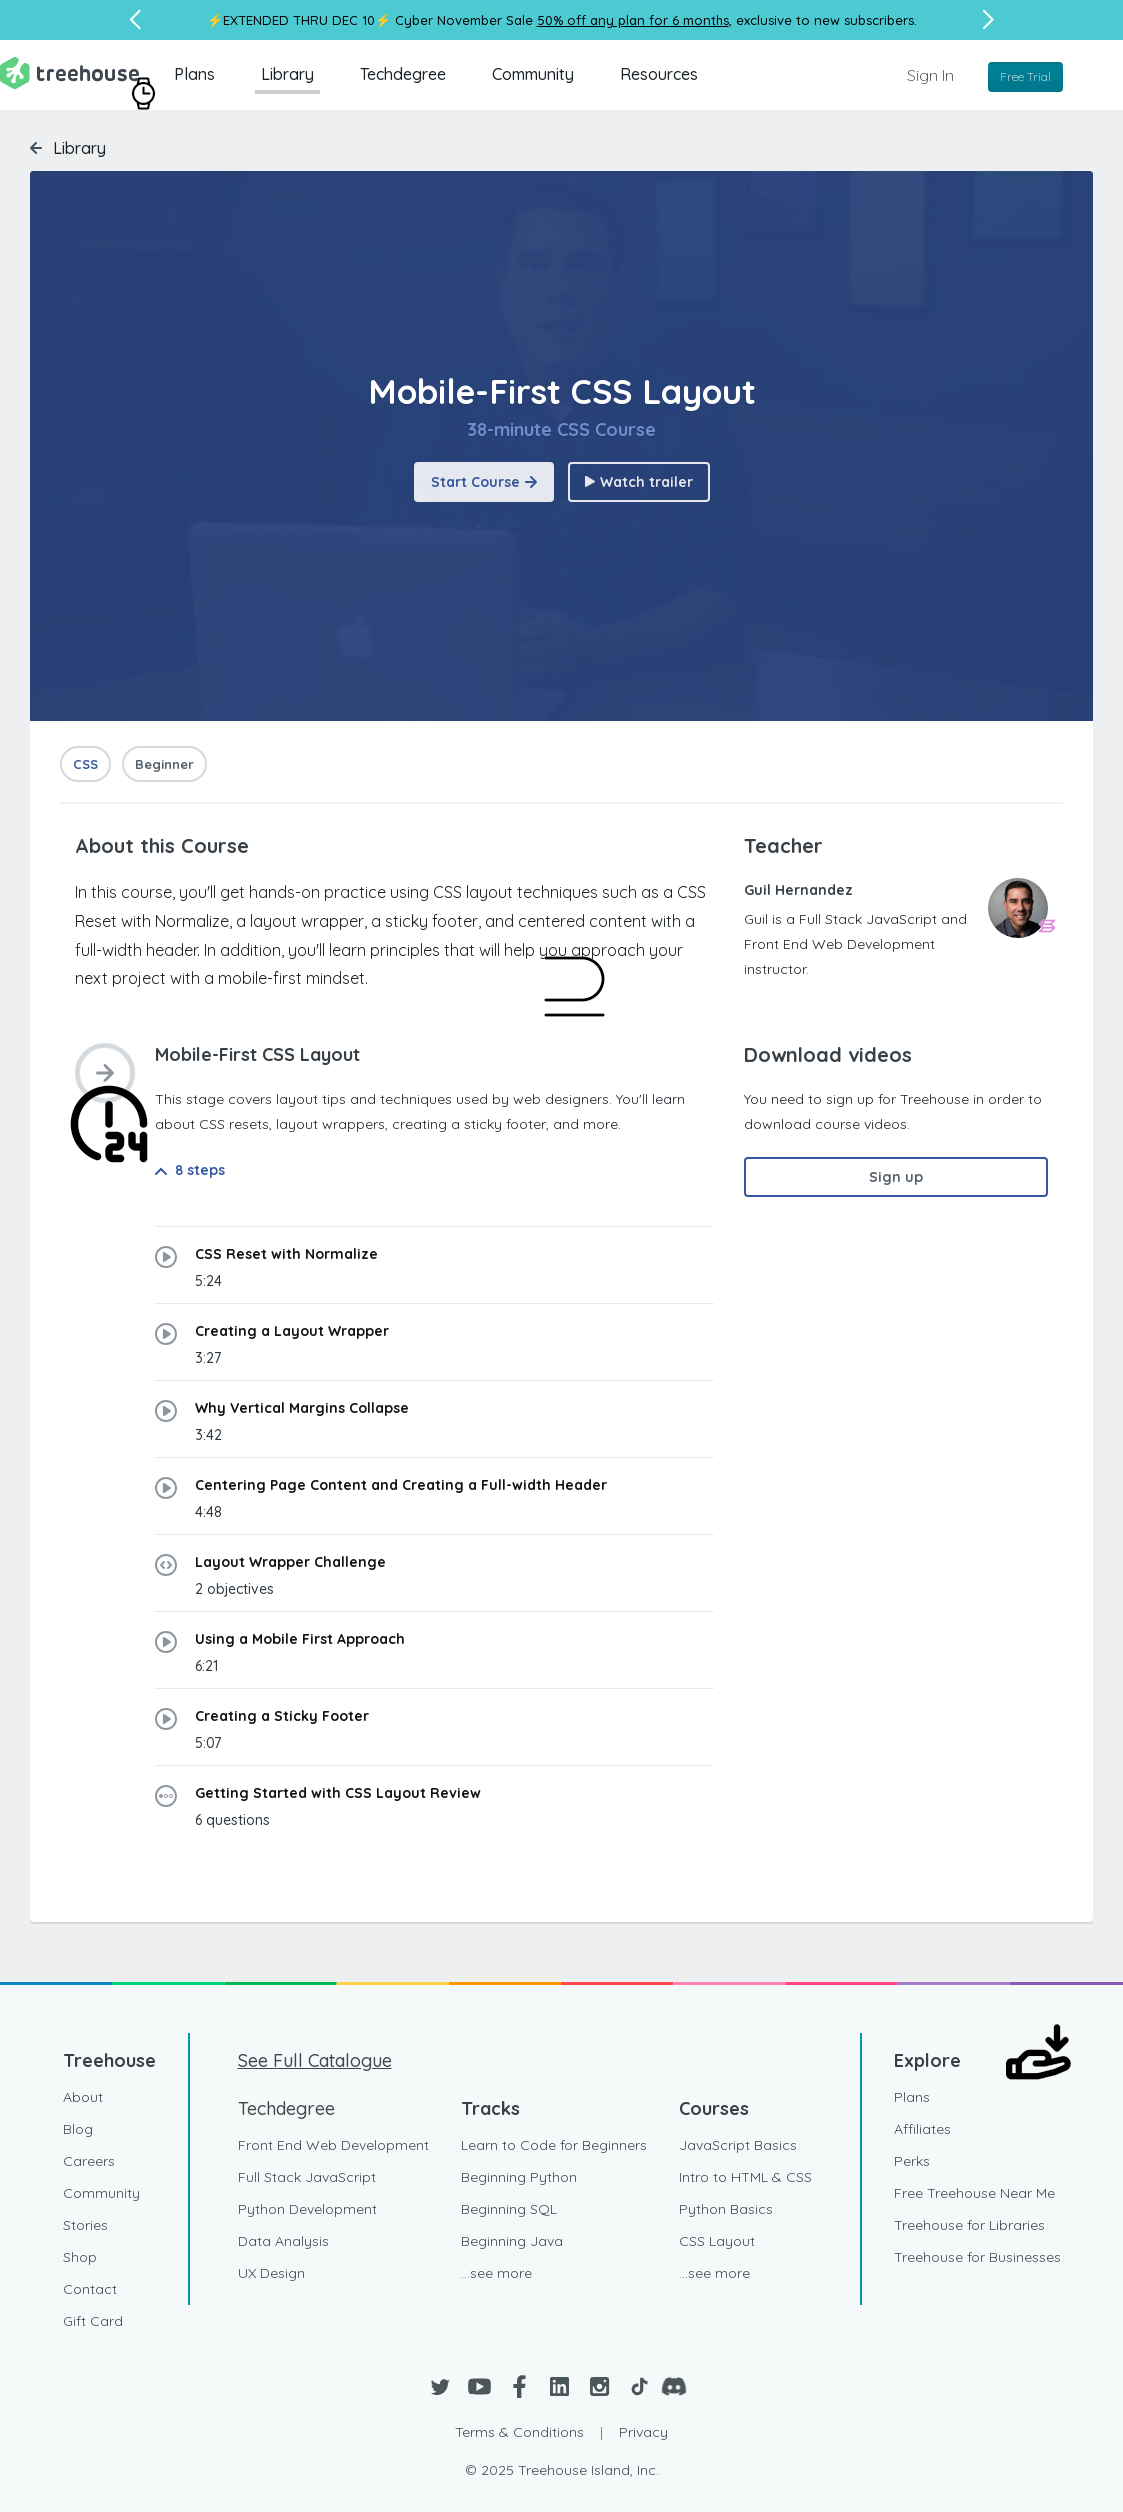  What do you see at coordinates (573, 988) in the screenshot?
I see `indicates a superset relationship in mathematical notation` at bounding box center [573, 988].